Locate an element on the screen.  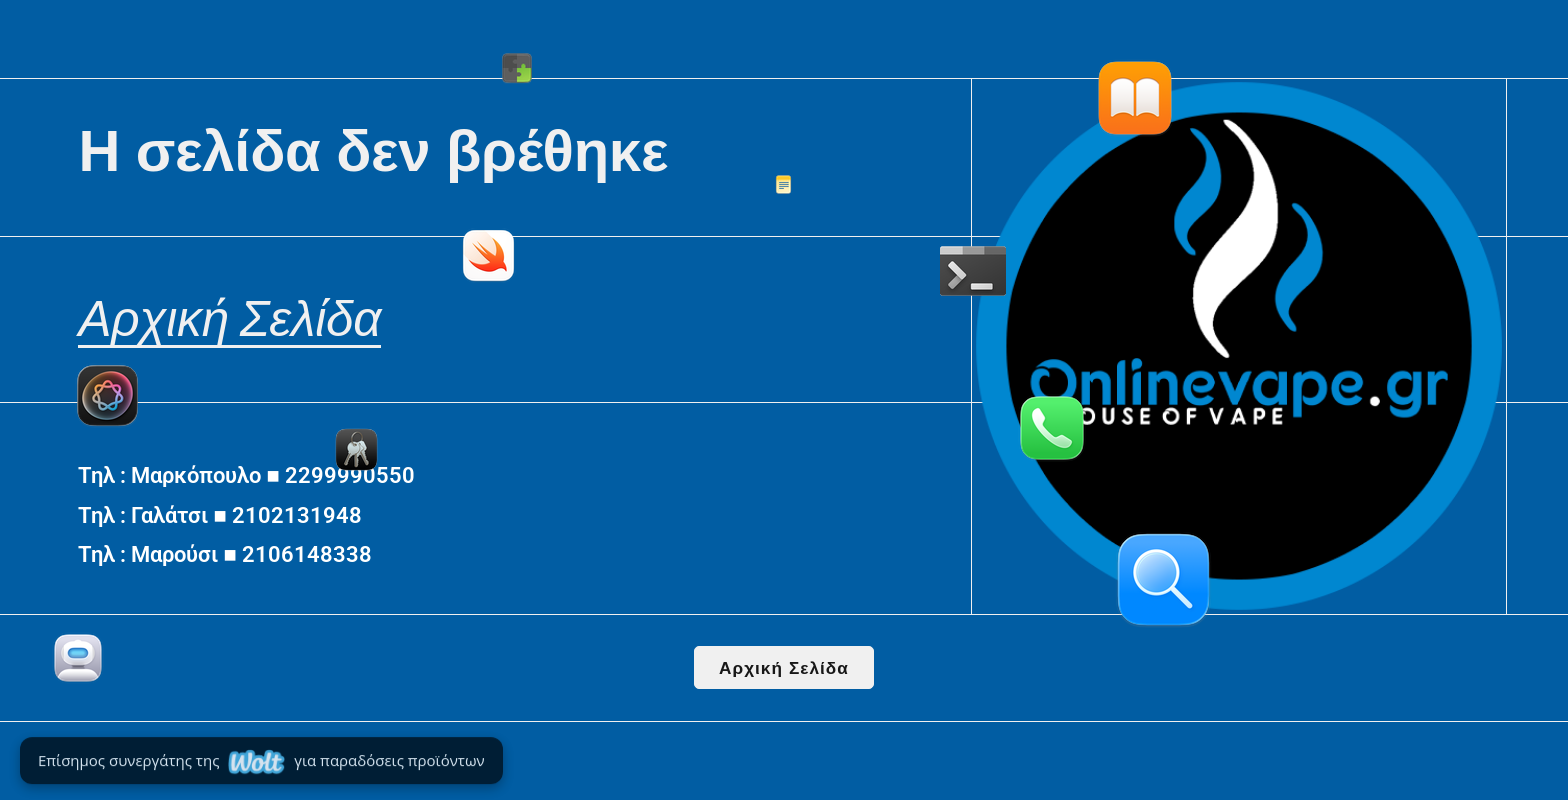
open Image Playground app is located at coordinates (107, 395).